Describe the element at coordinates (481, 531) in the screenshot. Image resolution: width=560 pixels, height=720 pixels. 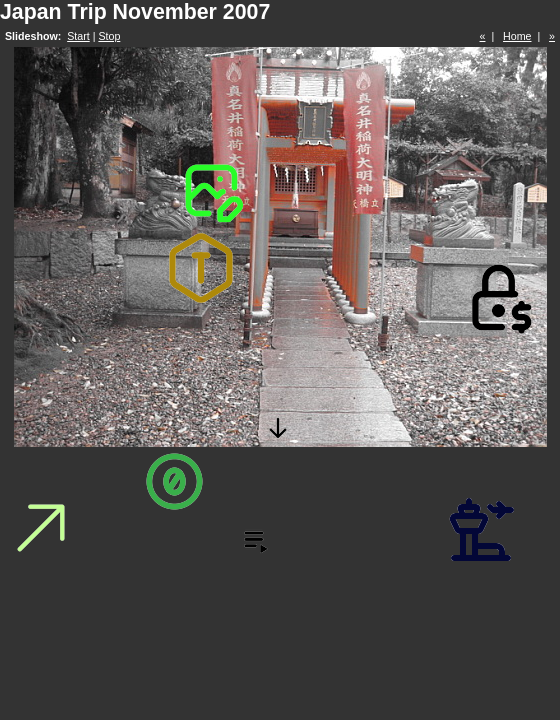
I see `navigate to airport information` at that location.